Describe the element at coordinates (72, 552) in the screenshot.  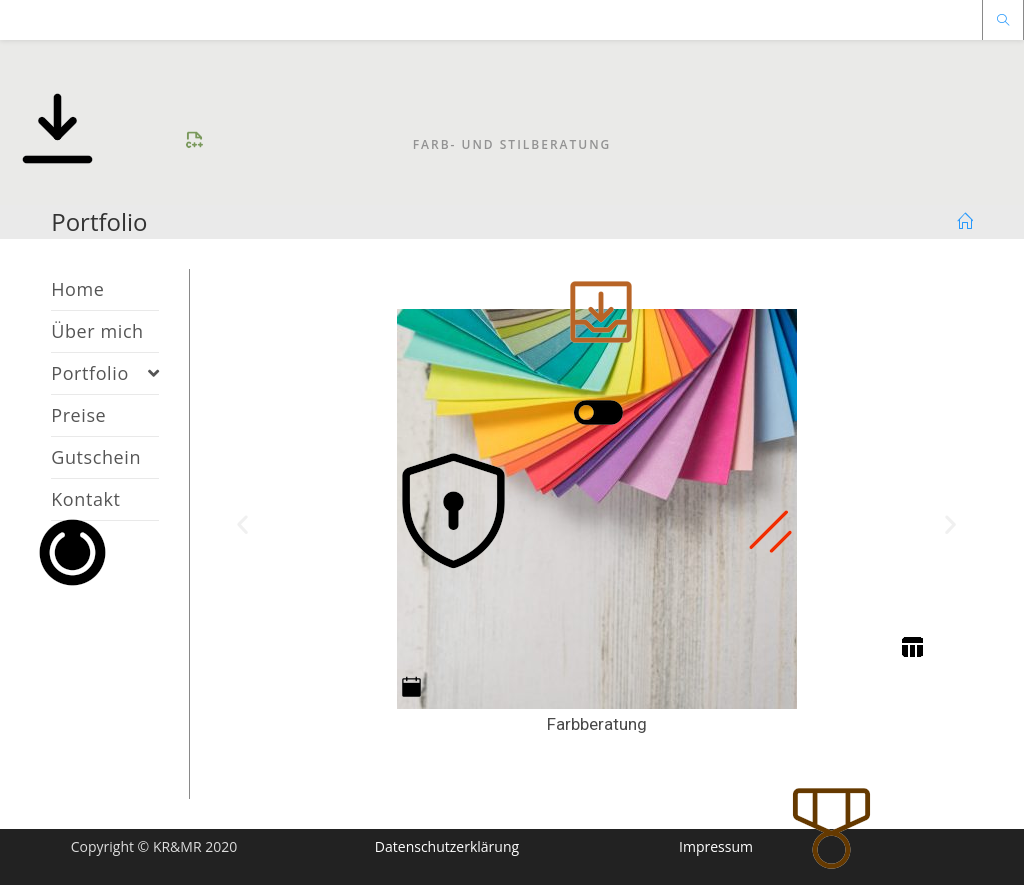
I see `indicates loading or processing in progress` at that location.